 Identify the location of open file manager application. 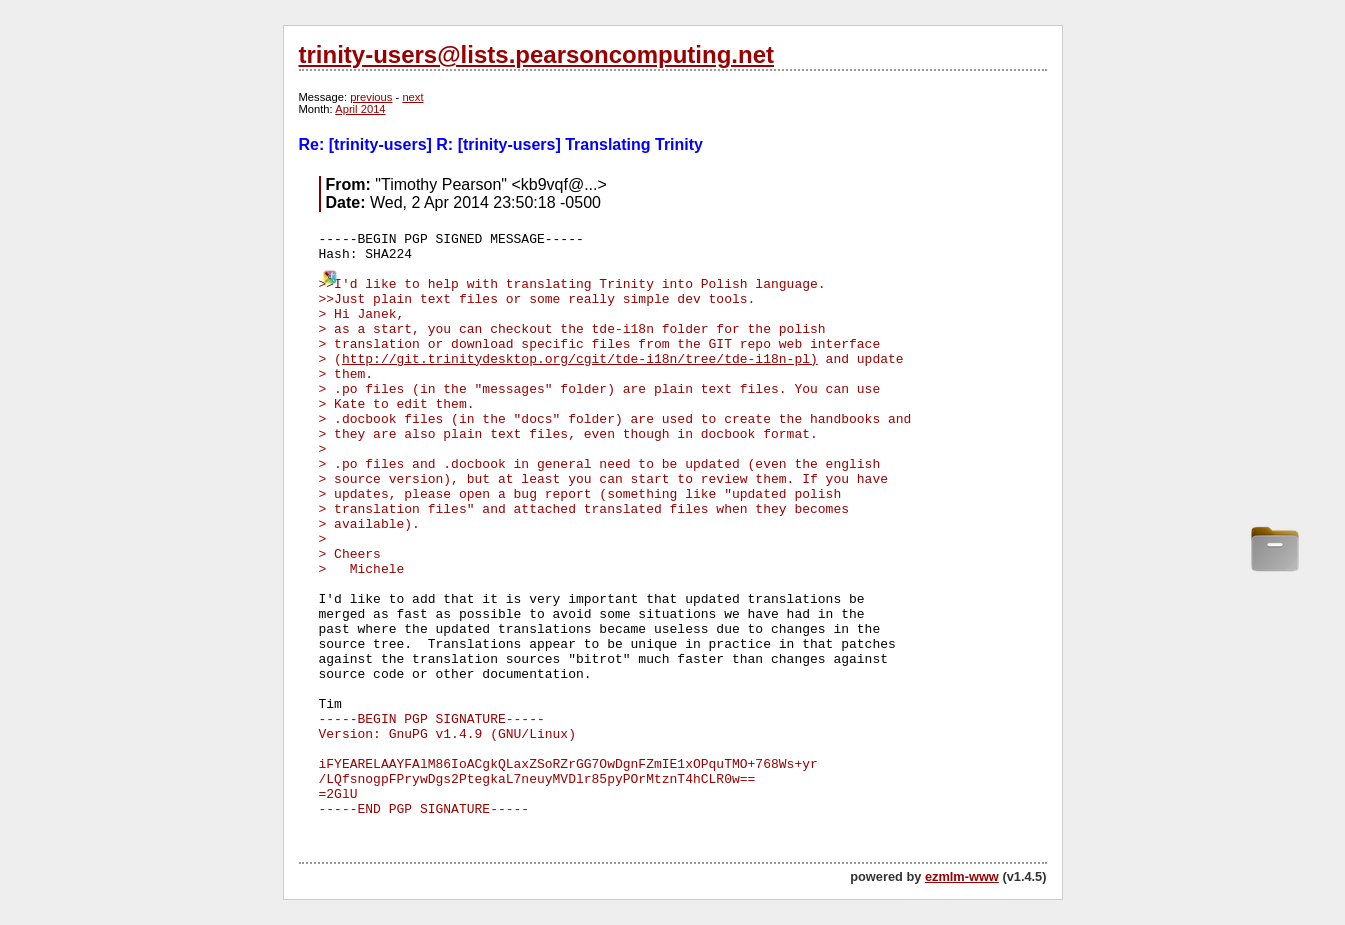
(1275, 549).